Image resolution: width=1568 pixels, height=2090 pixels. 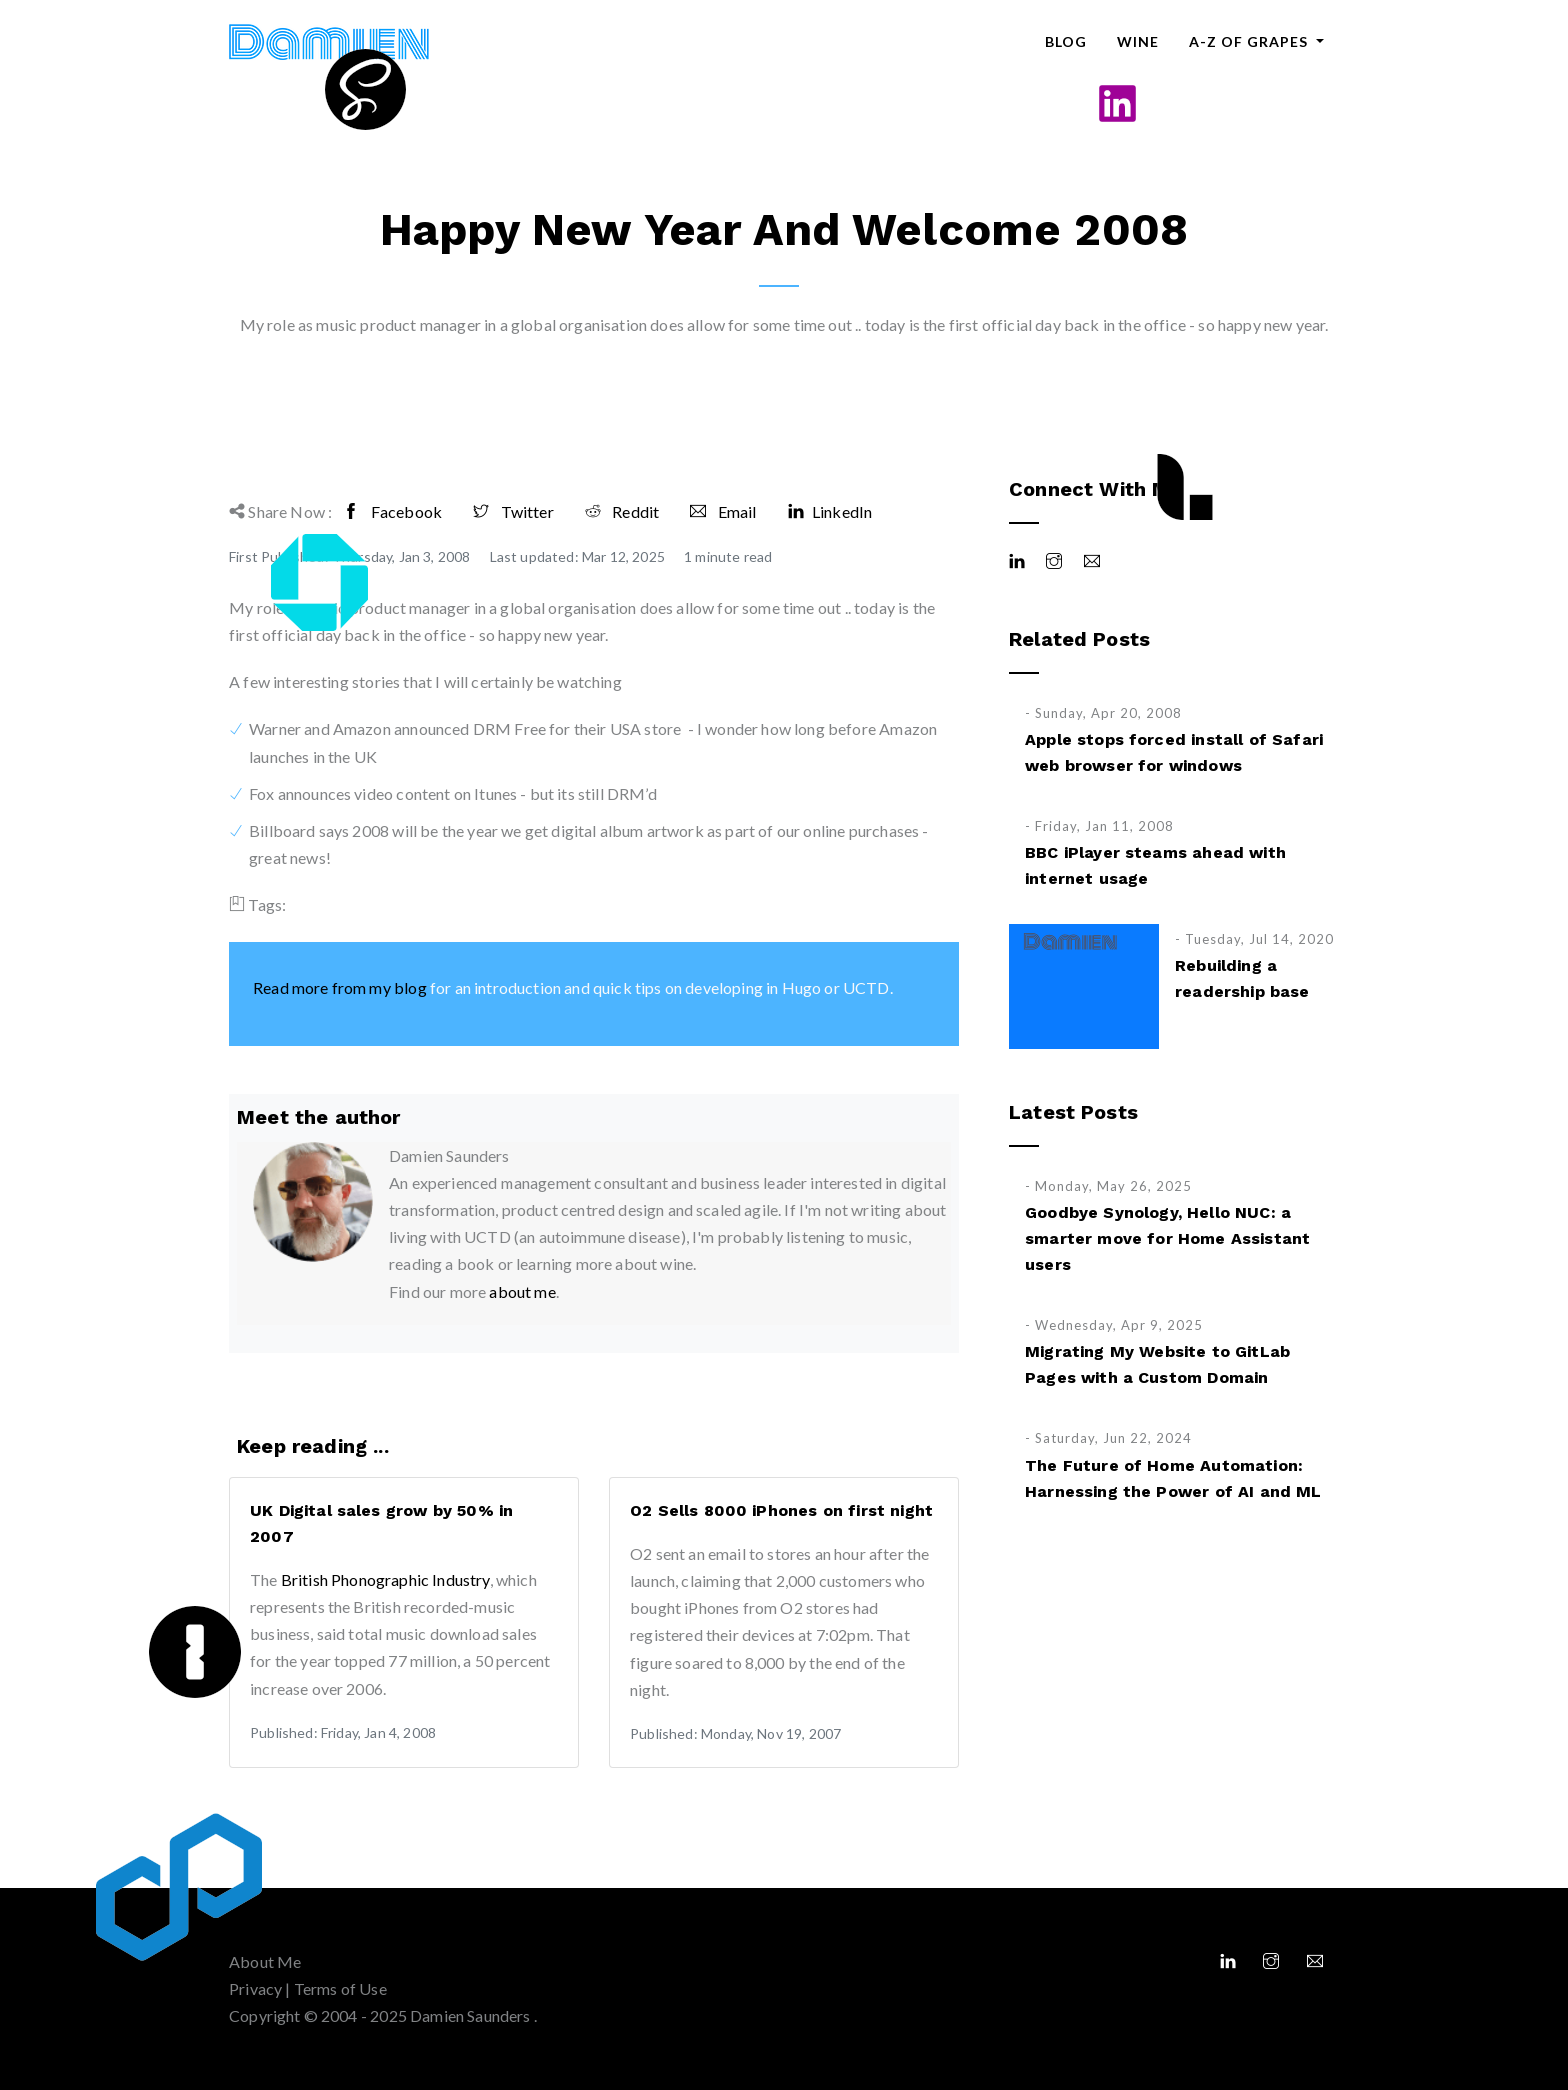 What do you see at coordinates (195, 1652) in the screenshot?
I see `open 1Password app` at bounding box center [195, 1652].